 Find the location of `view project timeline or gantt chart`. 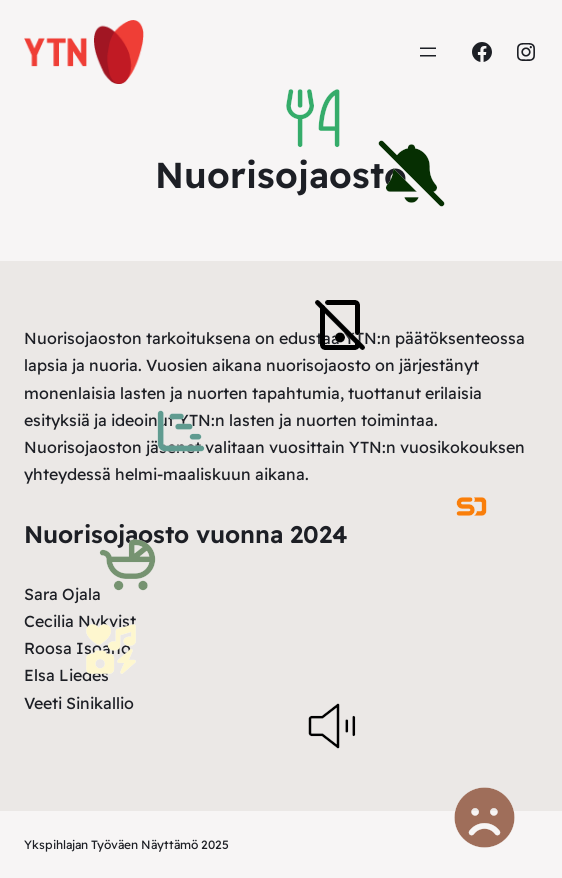

view project timeline or gantt chart is located at coordinates (181, 431).